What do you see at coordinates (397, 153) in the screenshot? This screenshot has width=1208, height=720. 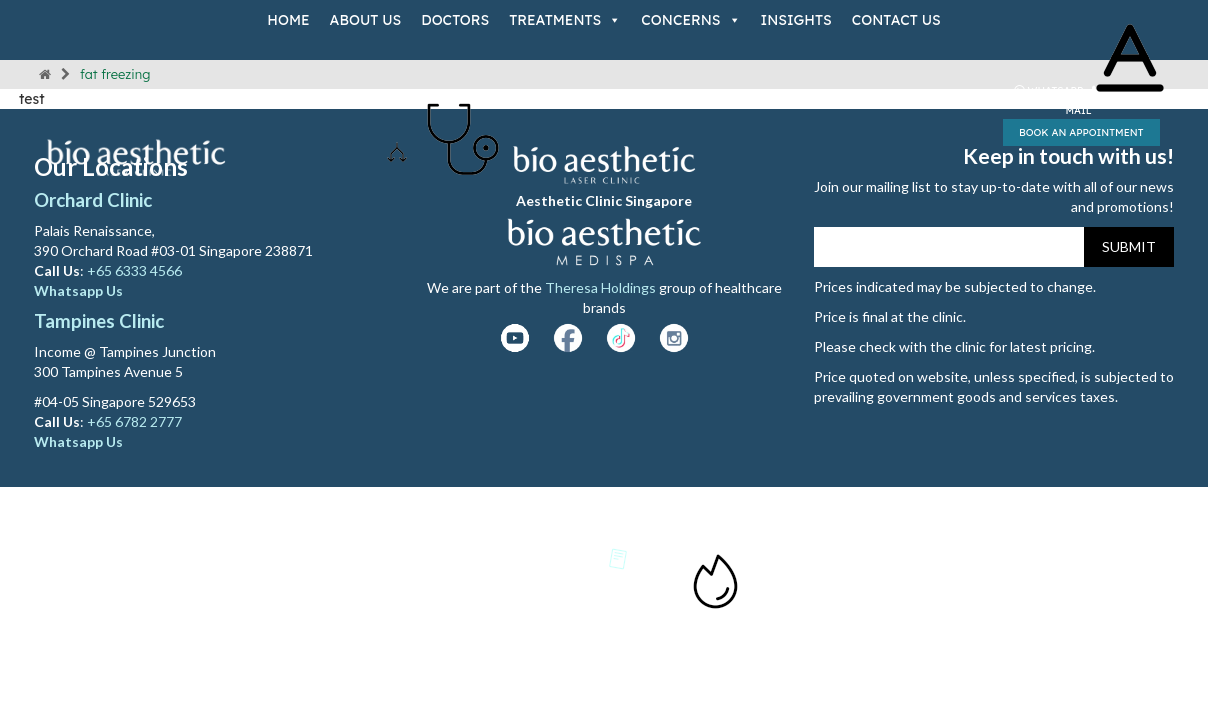 I see `split content into multiple paths` at bounding box center [397, 153].